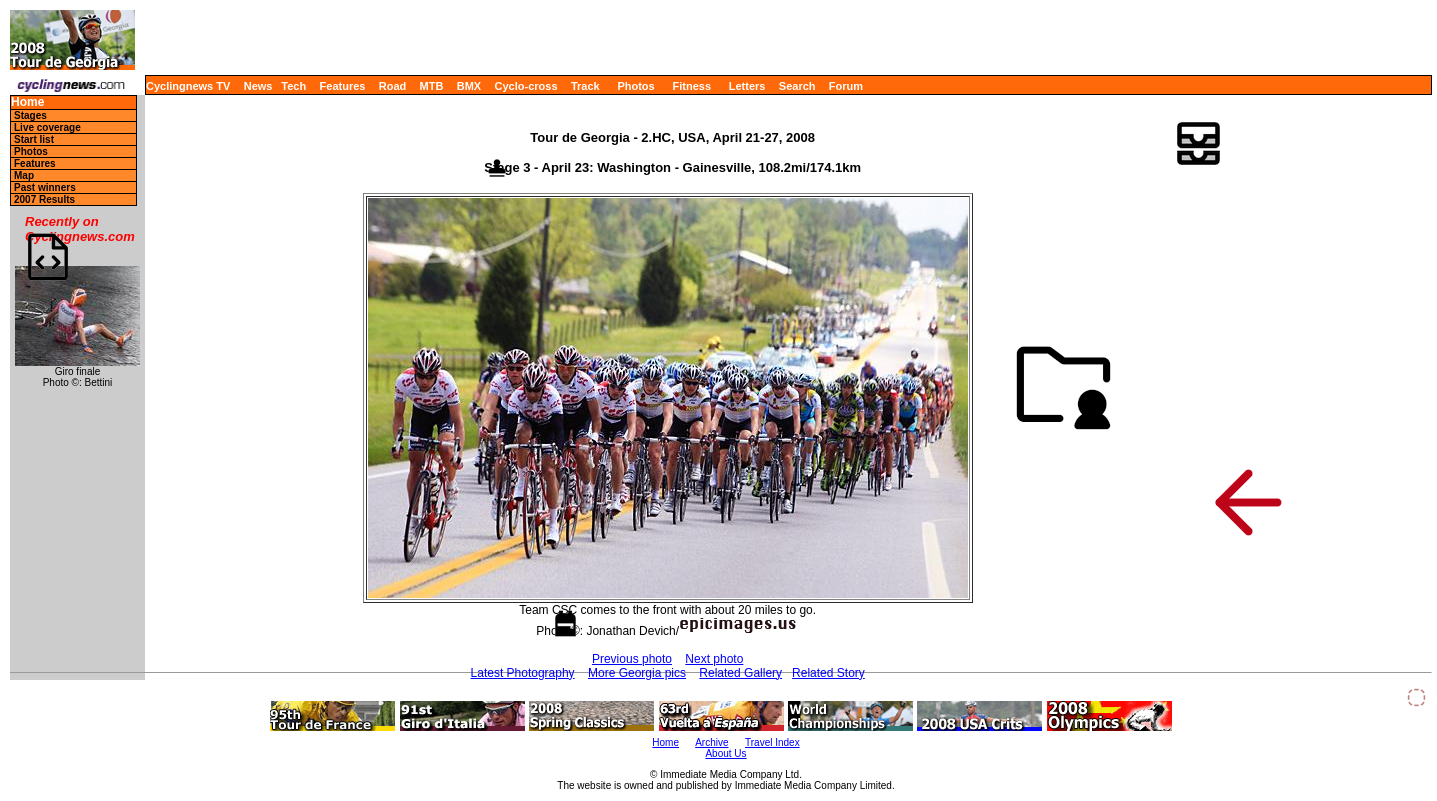 The image size is (1437, 801). I want to click on select or crop area with rounded corners, so click(1416, 697).